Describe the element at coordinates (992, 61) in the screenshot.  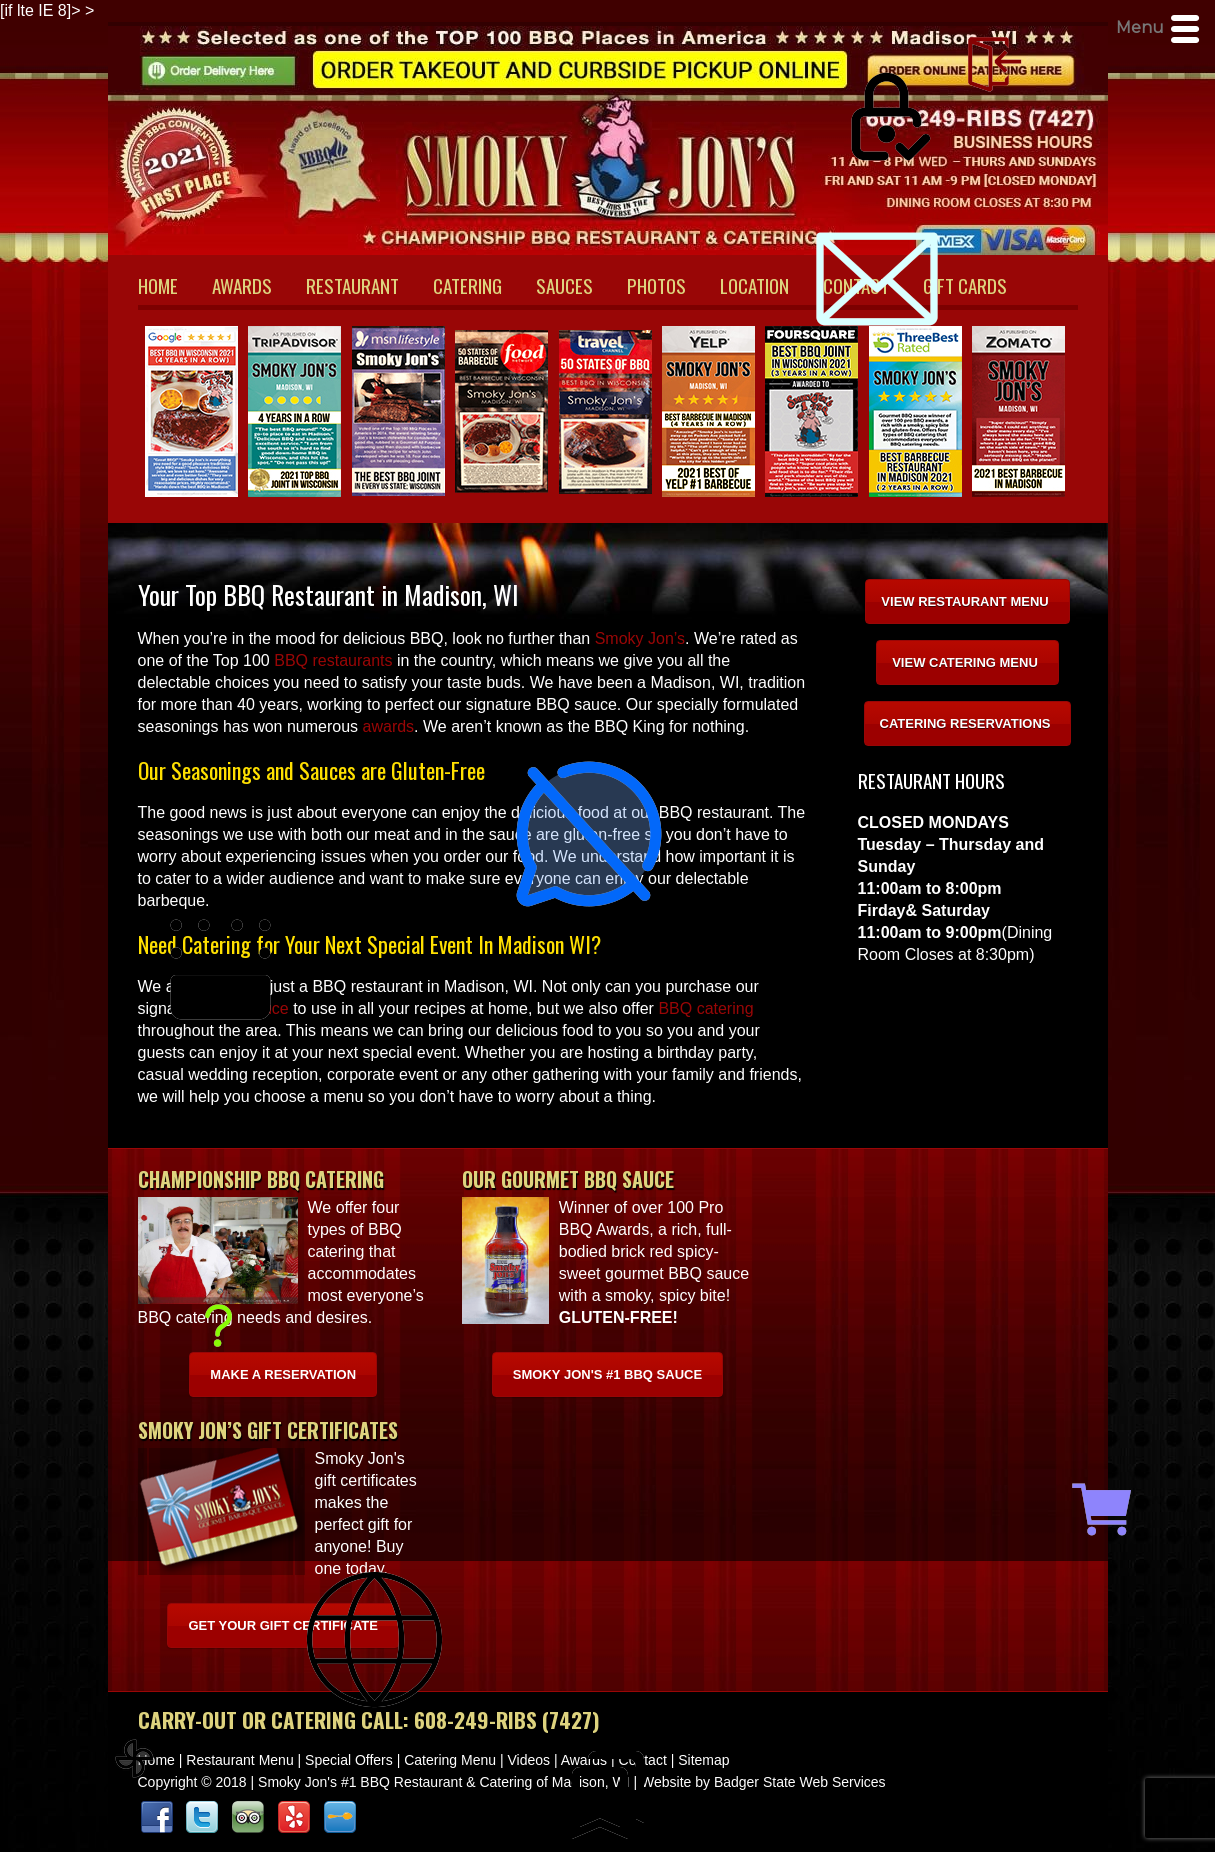
I see `sign in to your account` at that location.